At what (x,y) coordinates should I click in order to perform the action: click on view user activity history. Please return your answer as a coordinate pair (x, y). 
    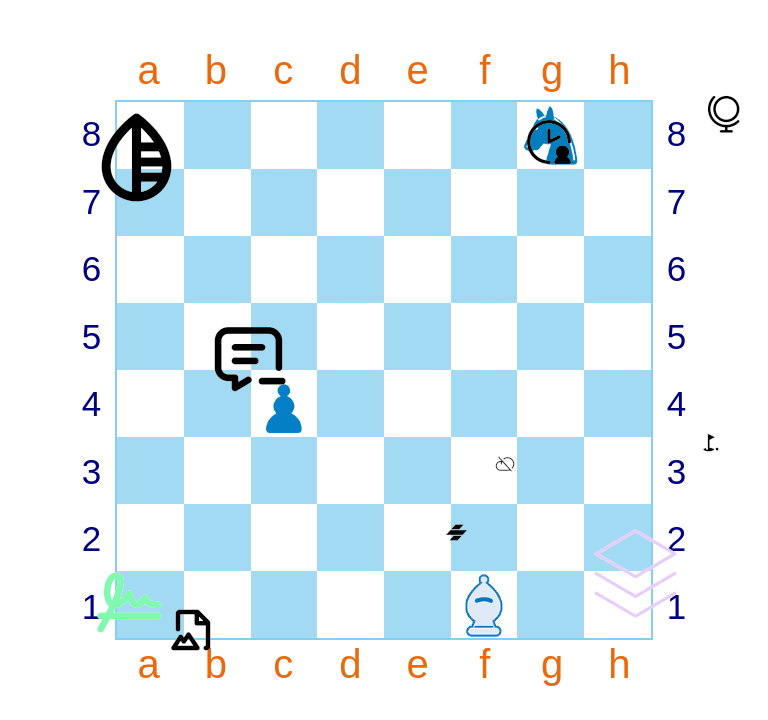
    Looking at the image, I should click on (549, 142).